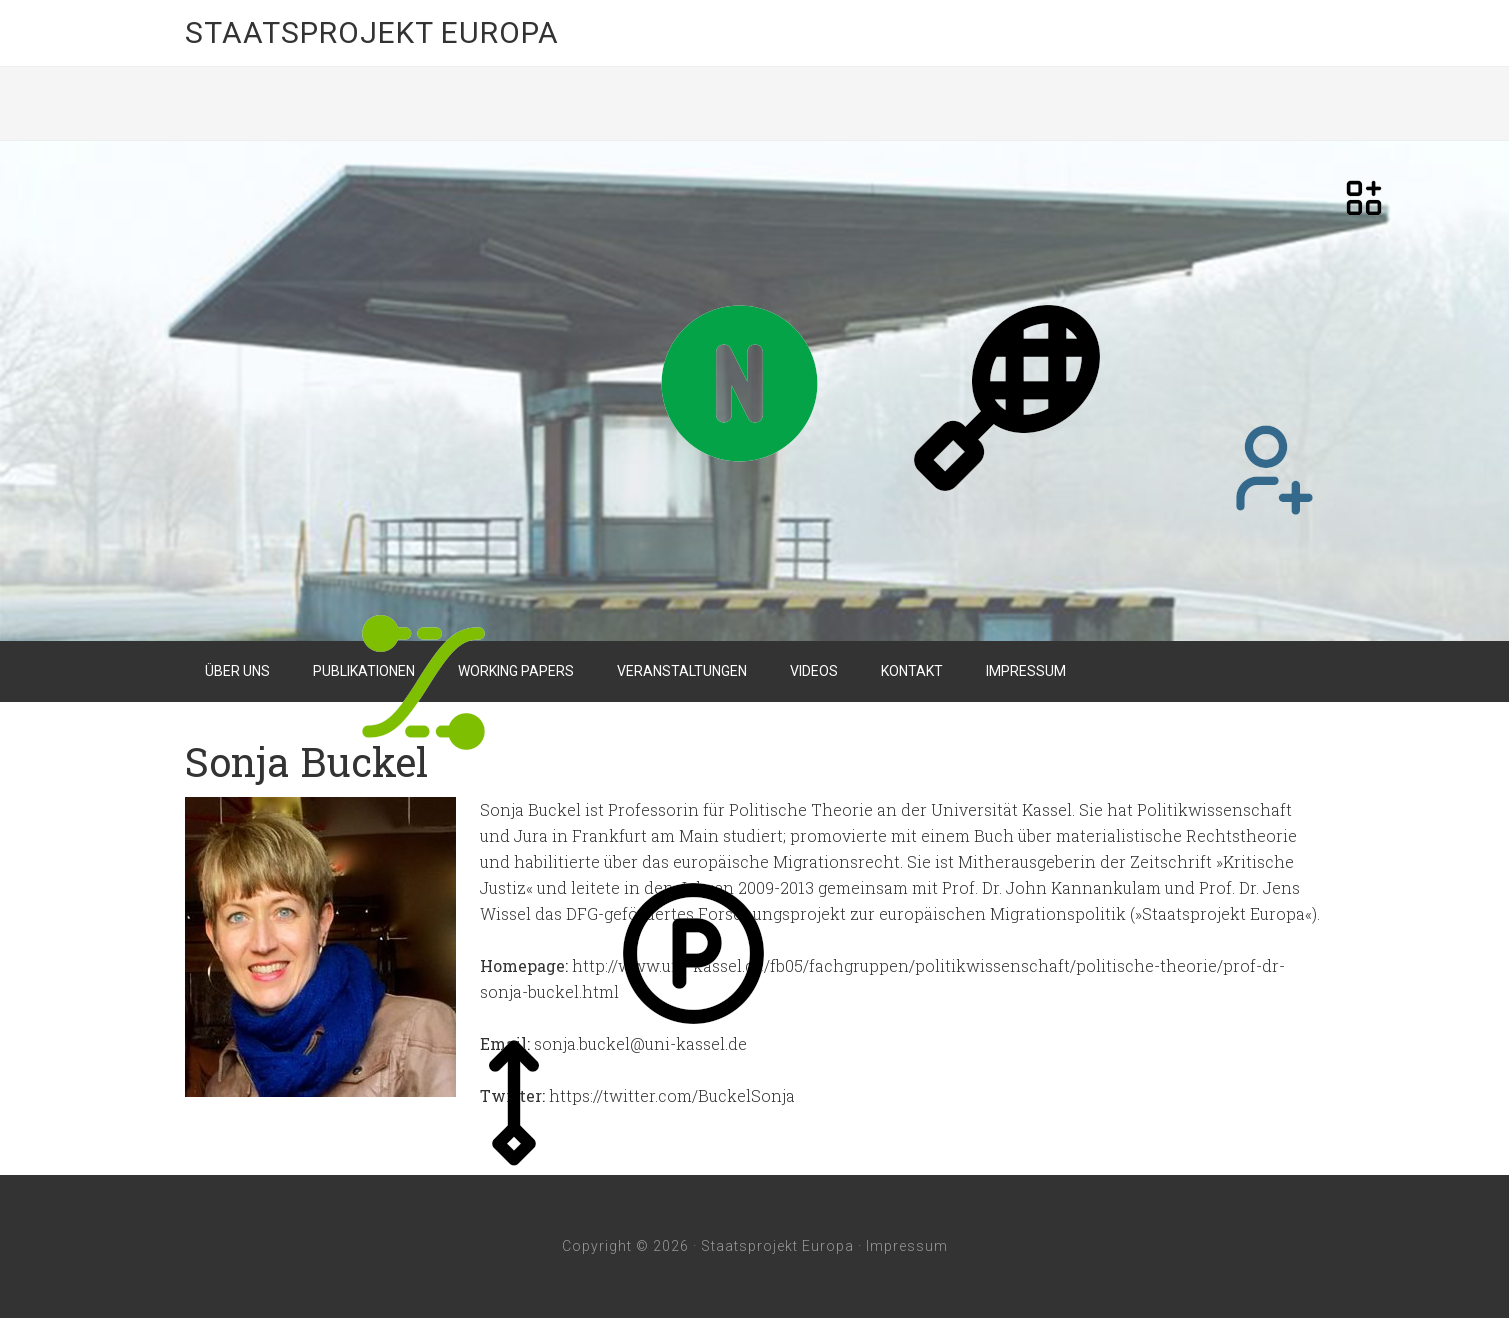  Describe the element at coordinates (693, 953) in the screenshot. I see `visit Product Hunt website` at that location.